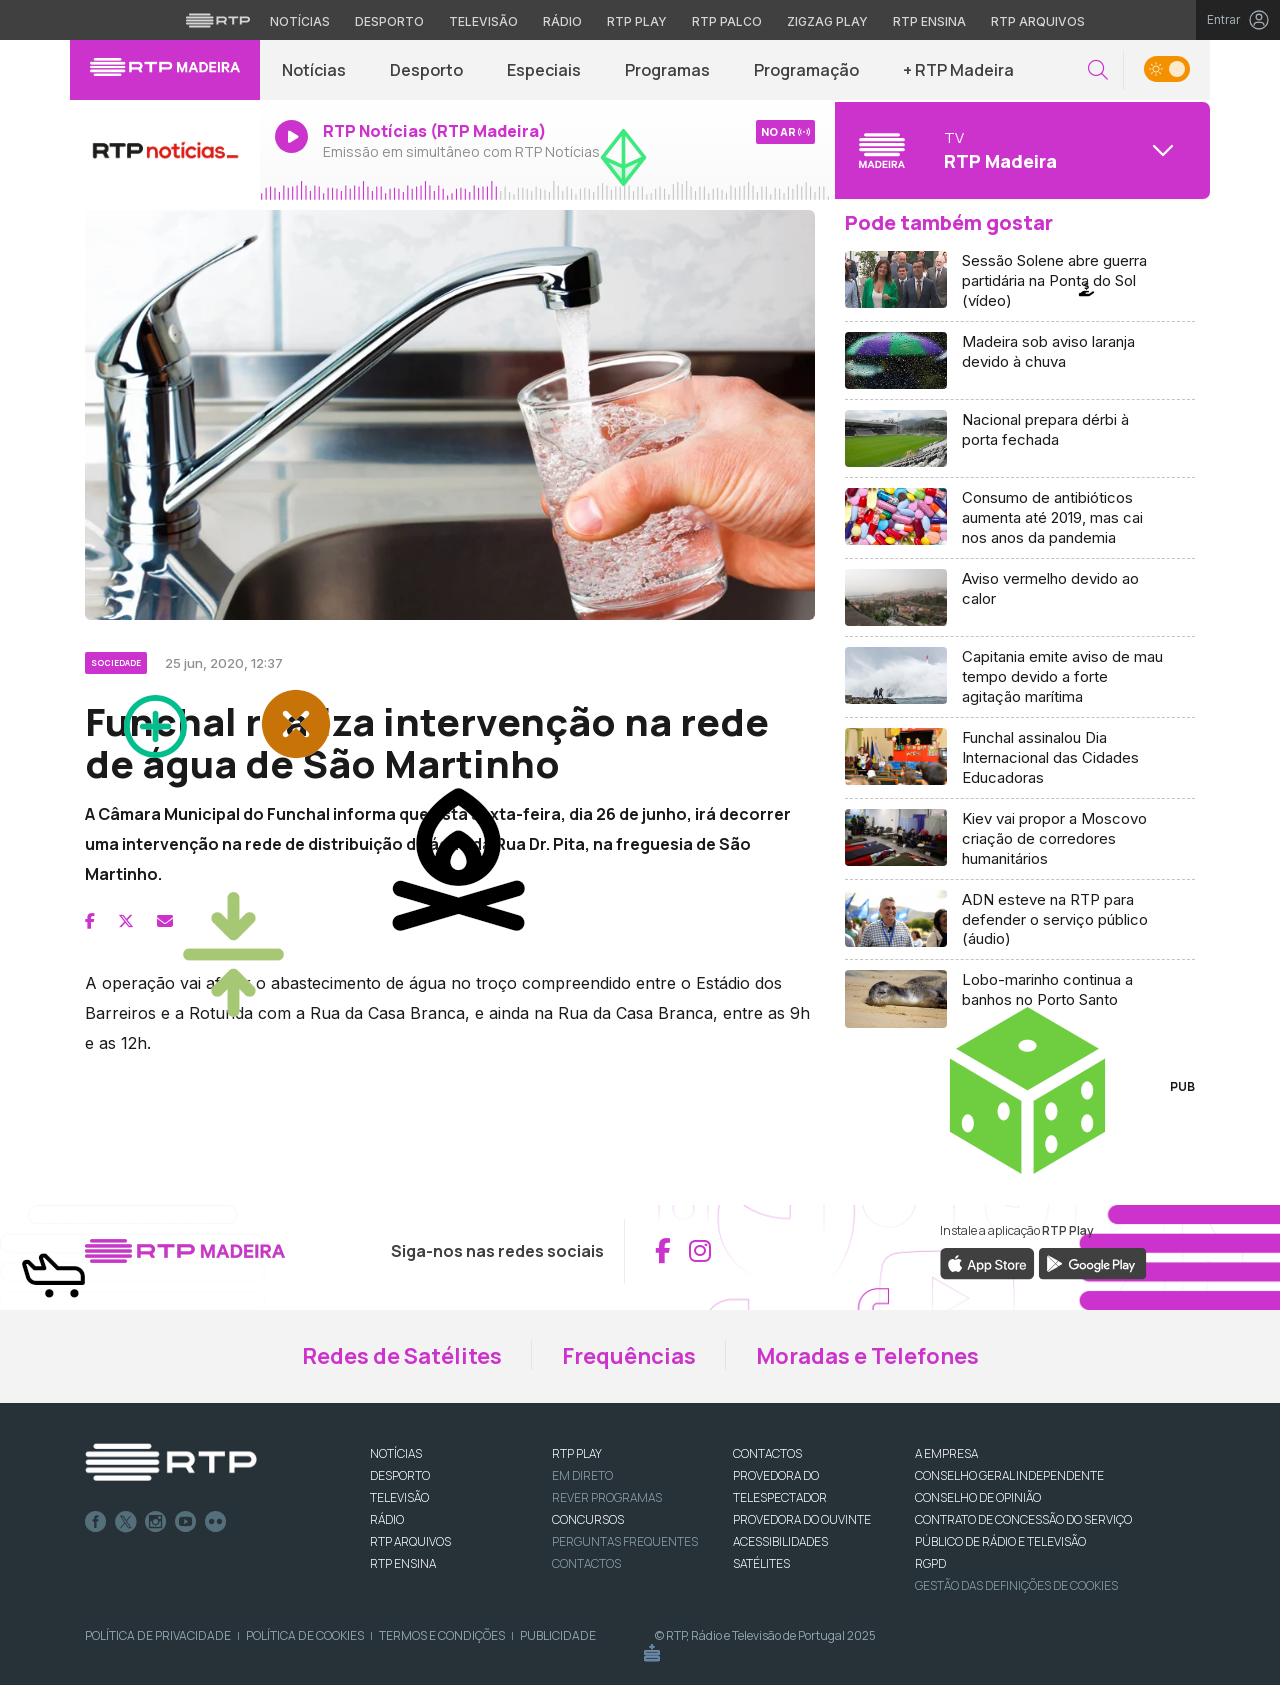 The width and height of the screenshot is (1280, 1685). What do you see at coordinates (1027, 1090) in the screenshot?
I see `randomize or shuffle content` at bounding box center [1027, 1090].